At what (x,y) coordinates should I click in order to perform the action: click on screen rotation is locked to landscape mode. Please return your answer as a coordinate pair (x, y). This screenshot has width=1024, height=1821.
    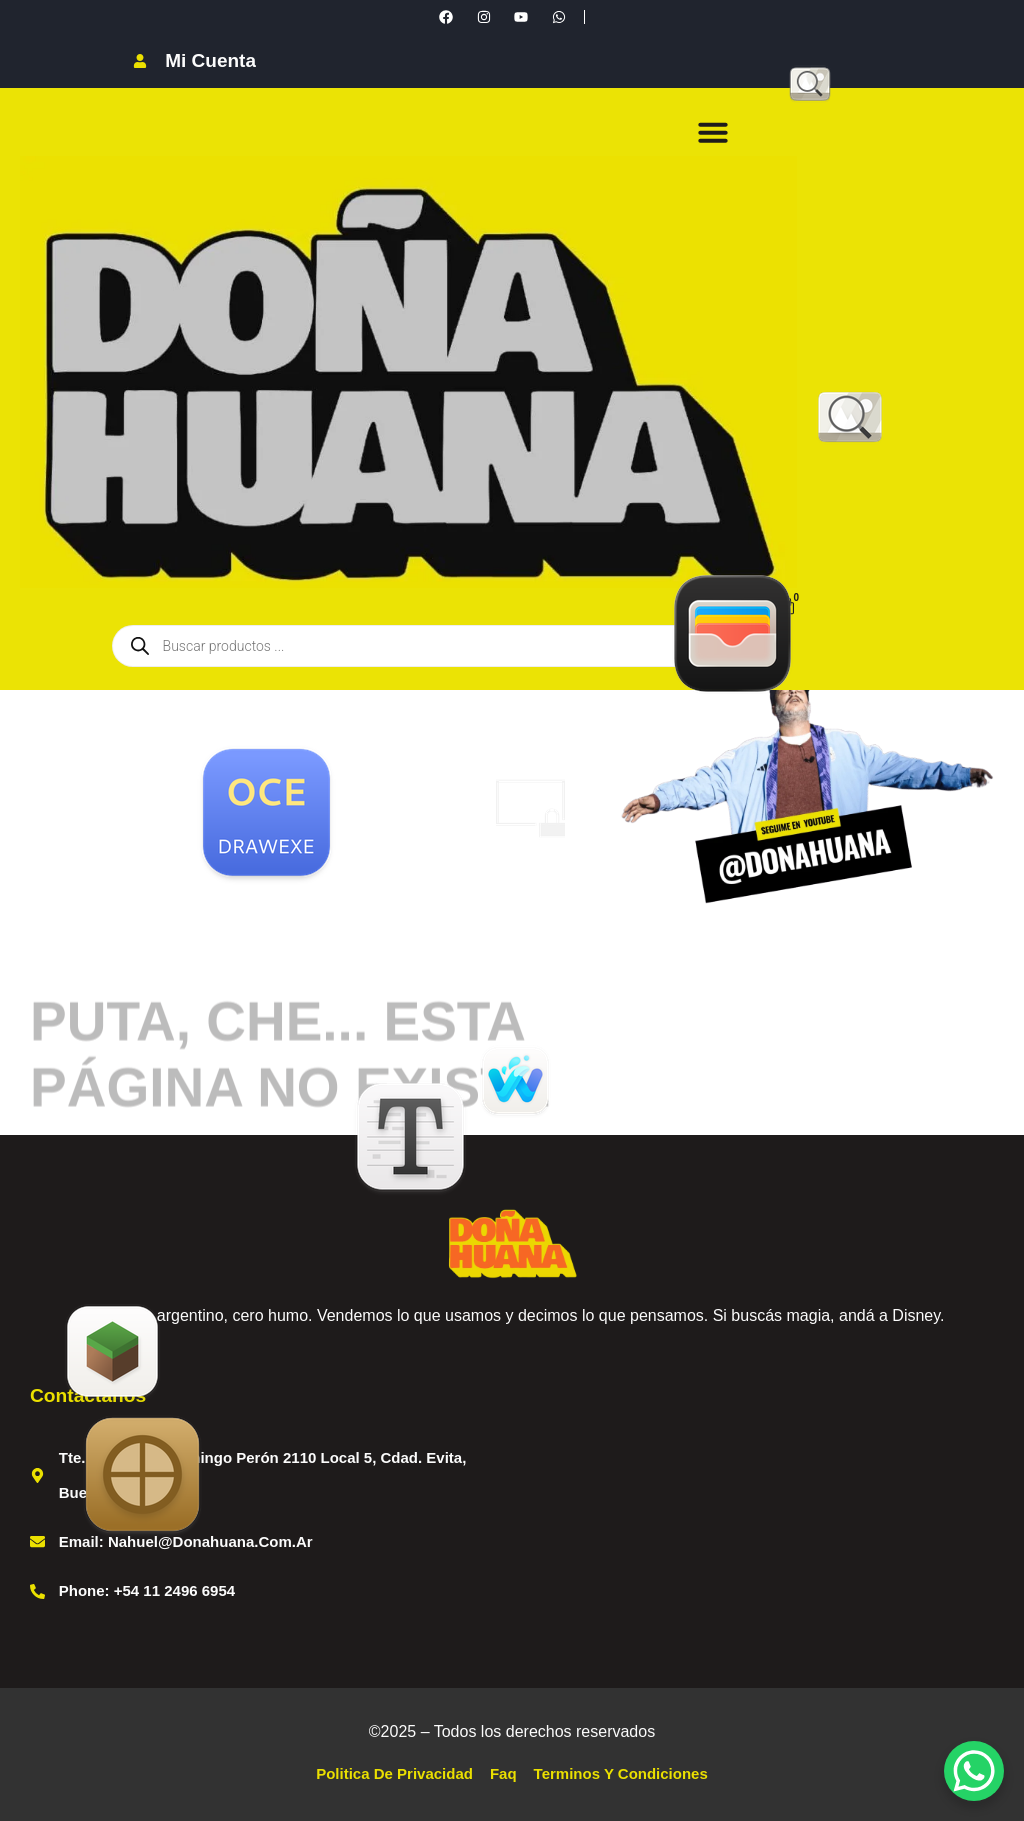
    Looking at the image, I should click on (530, 808).